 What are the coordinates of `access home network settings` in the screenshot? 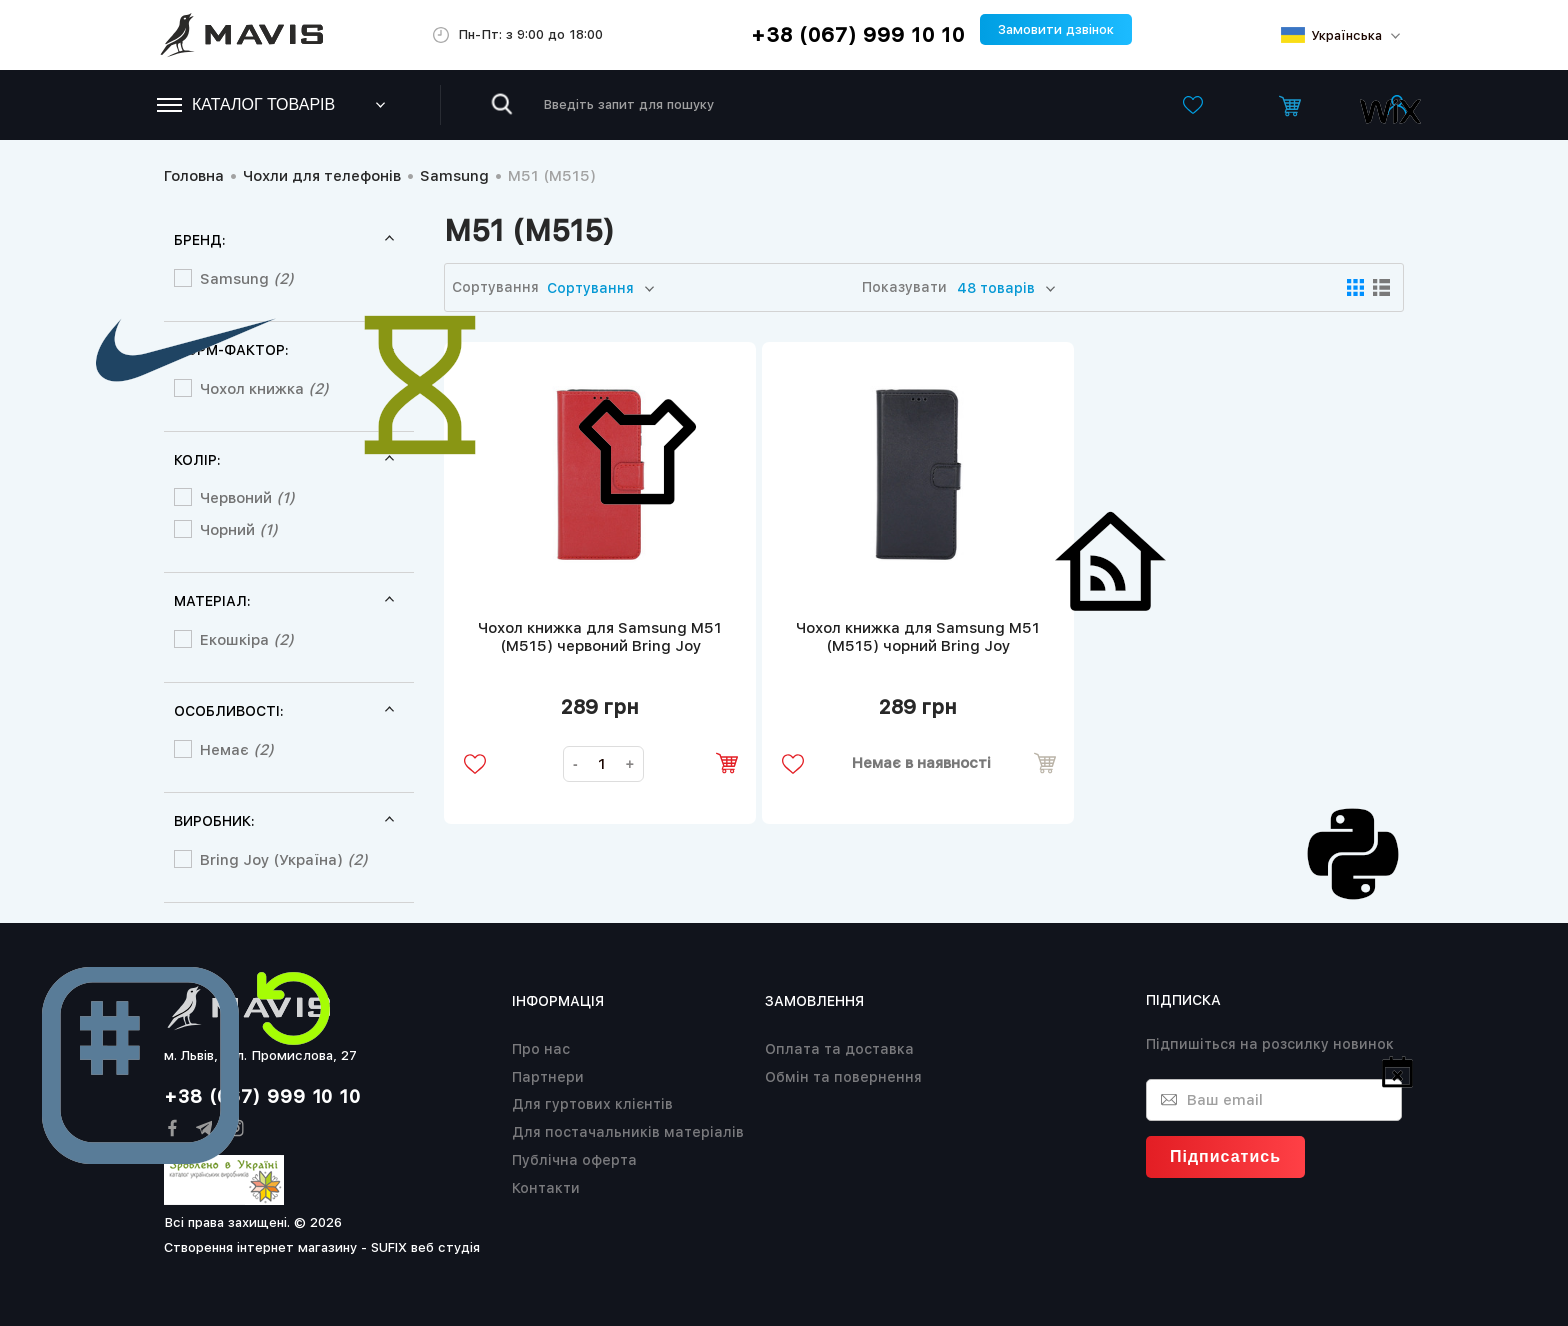 It's located at (1110, 565).